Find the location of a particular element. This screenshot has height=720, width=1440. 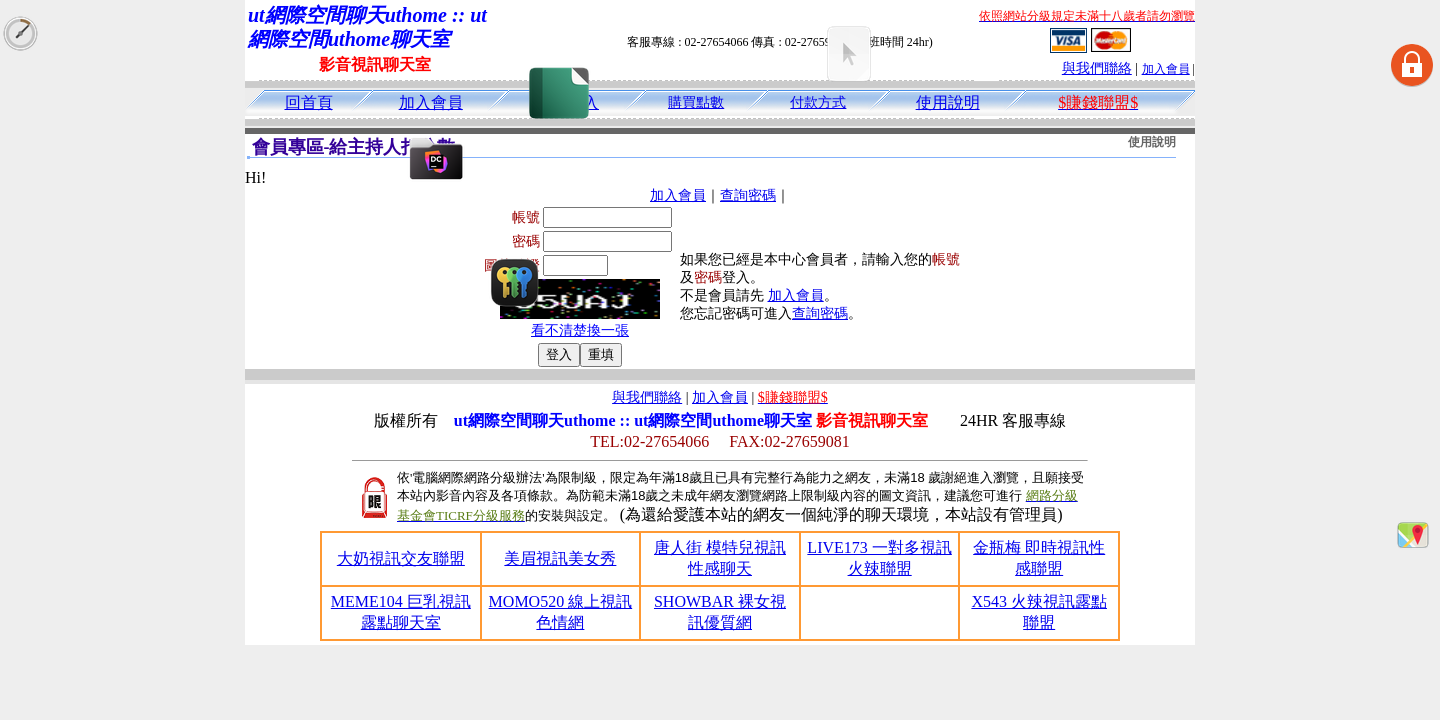

open sysprof system profiler is located at coordinates (20, 33).